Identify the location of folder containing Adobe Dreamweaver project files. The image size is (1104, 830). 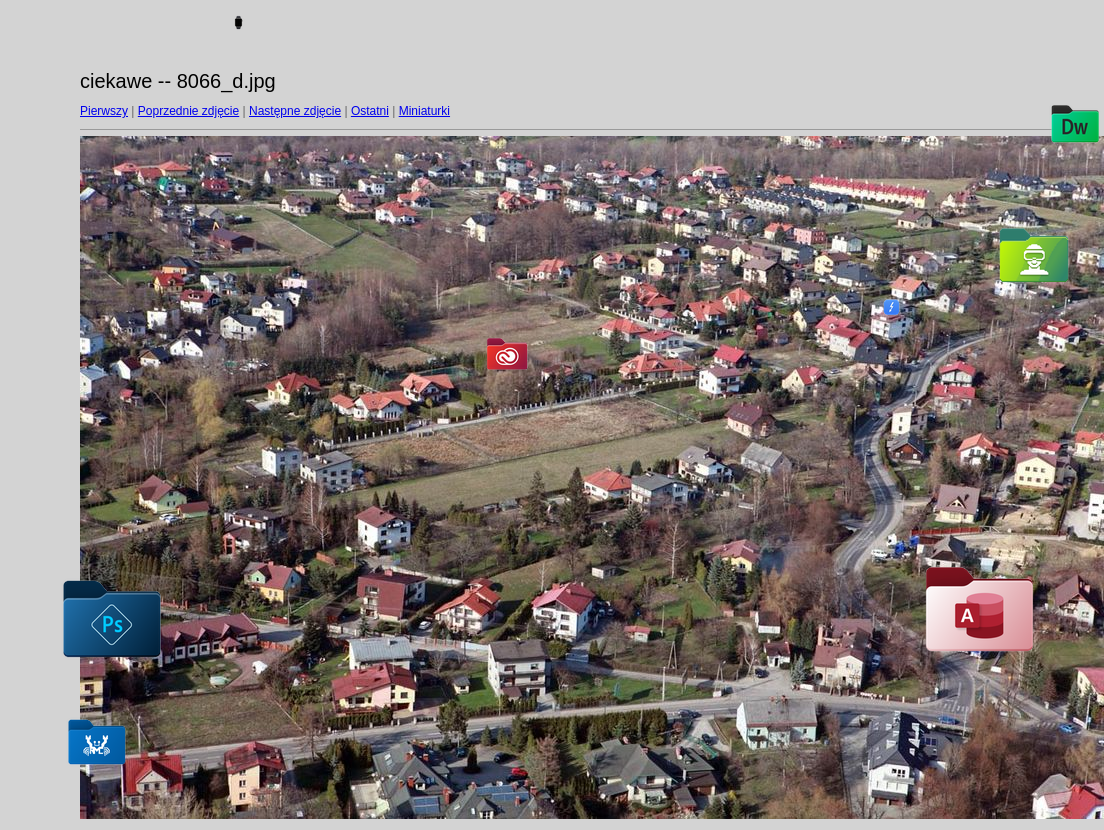
(1075, 125).